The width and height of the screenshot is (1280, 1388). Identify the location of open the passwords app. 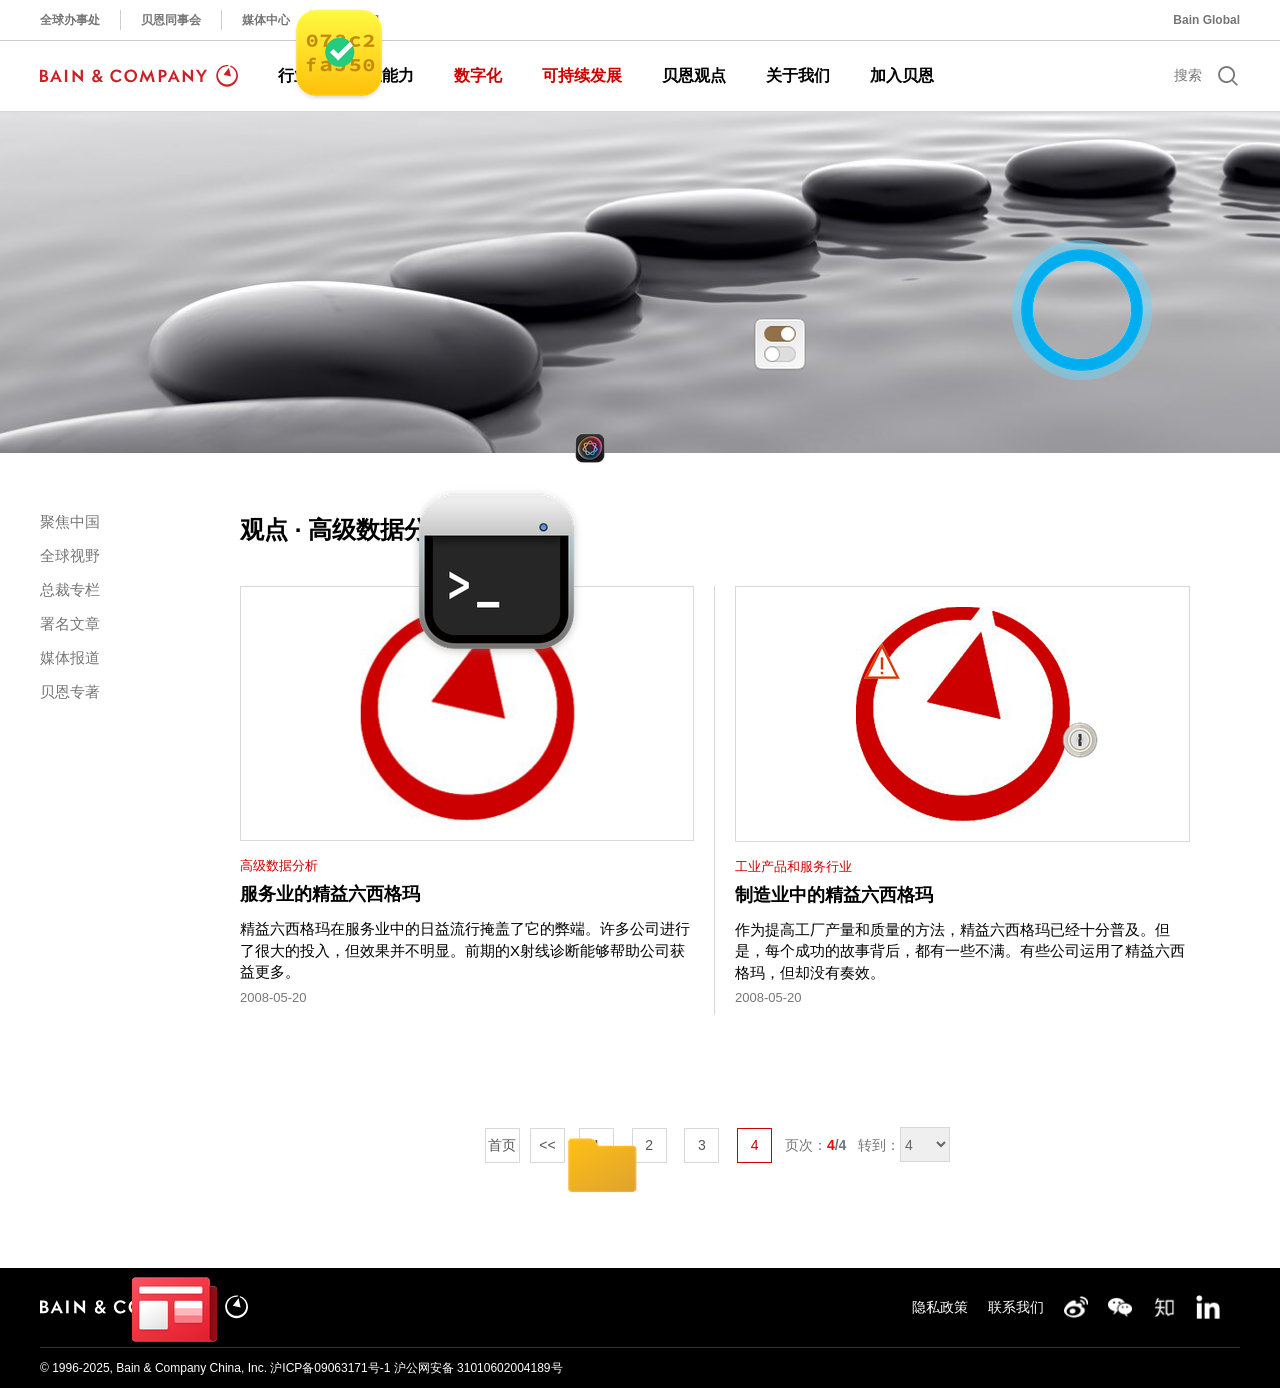
(1080, 740).